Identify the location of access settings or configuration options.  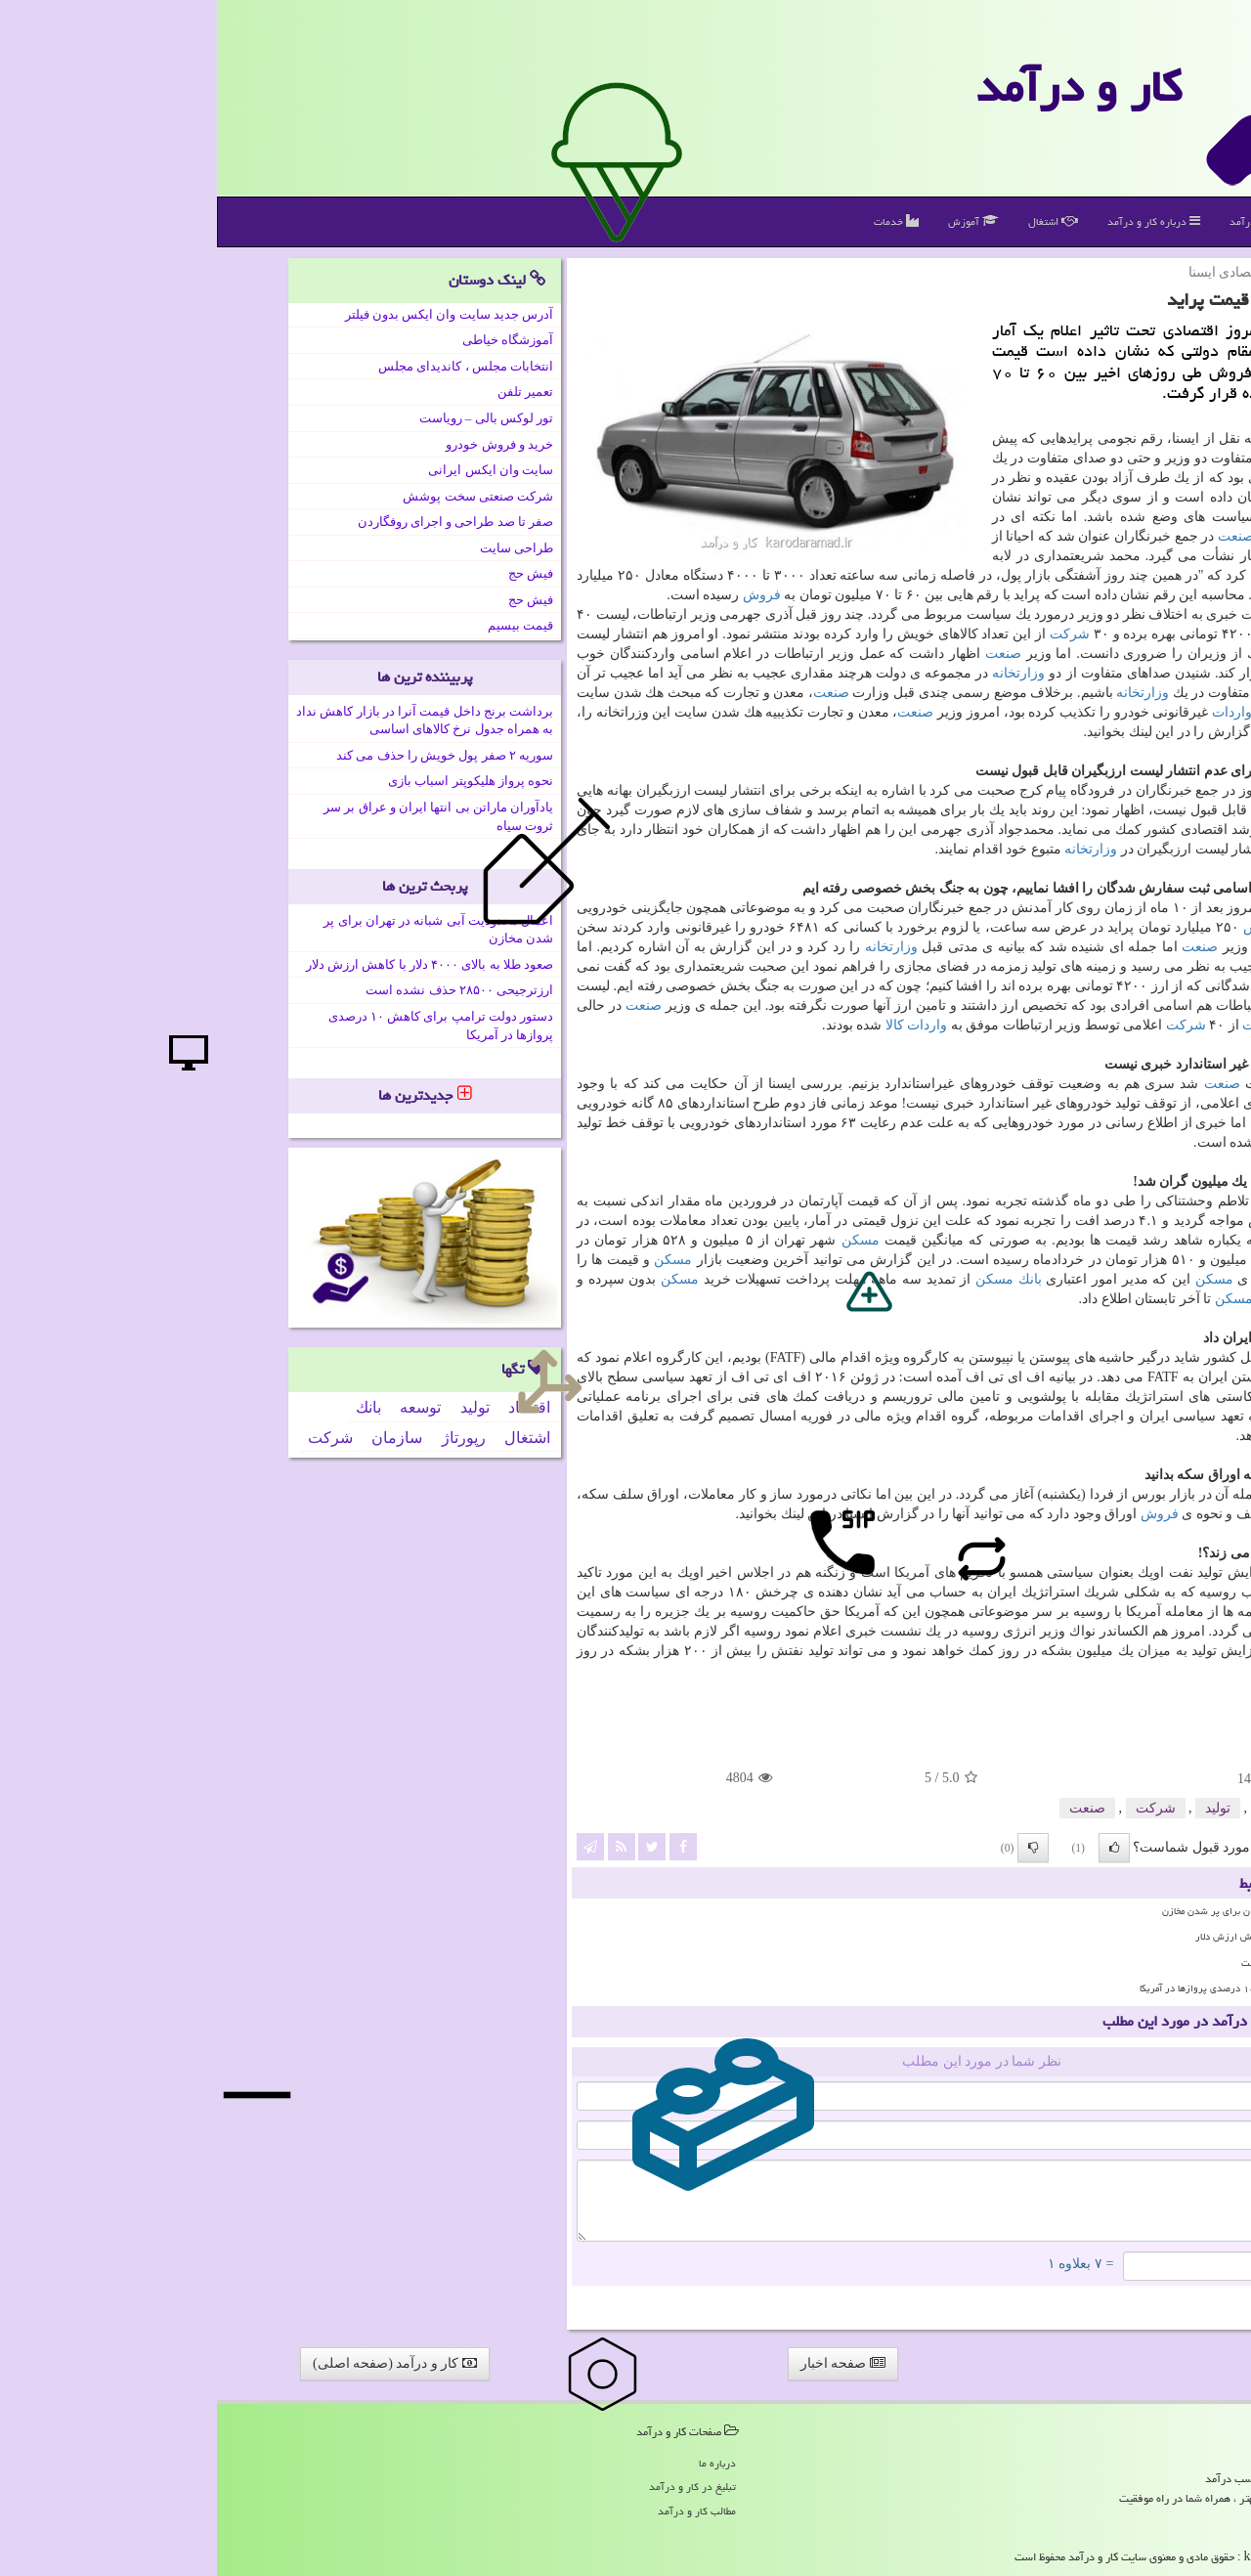
(602, 2374).